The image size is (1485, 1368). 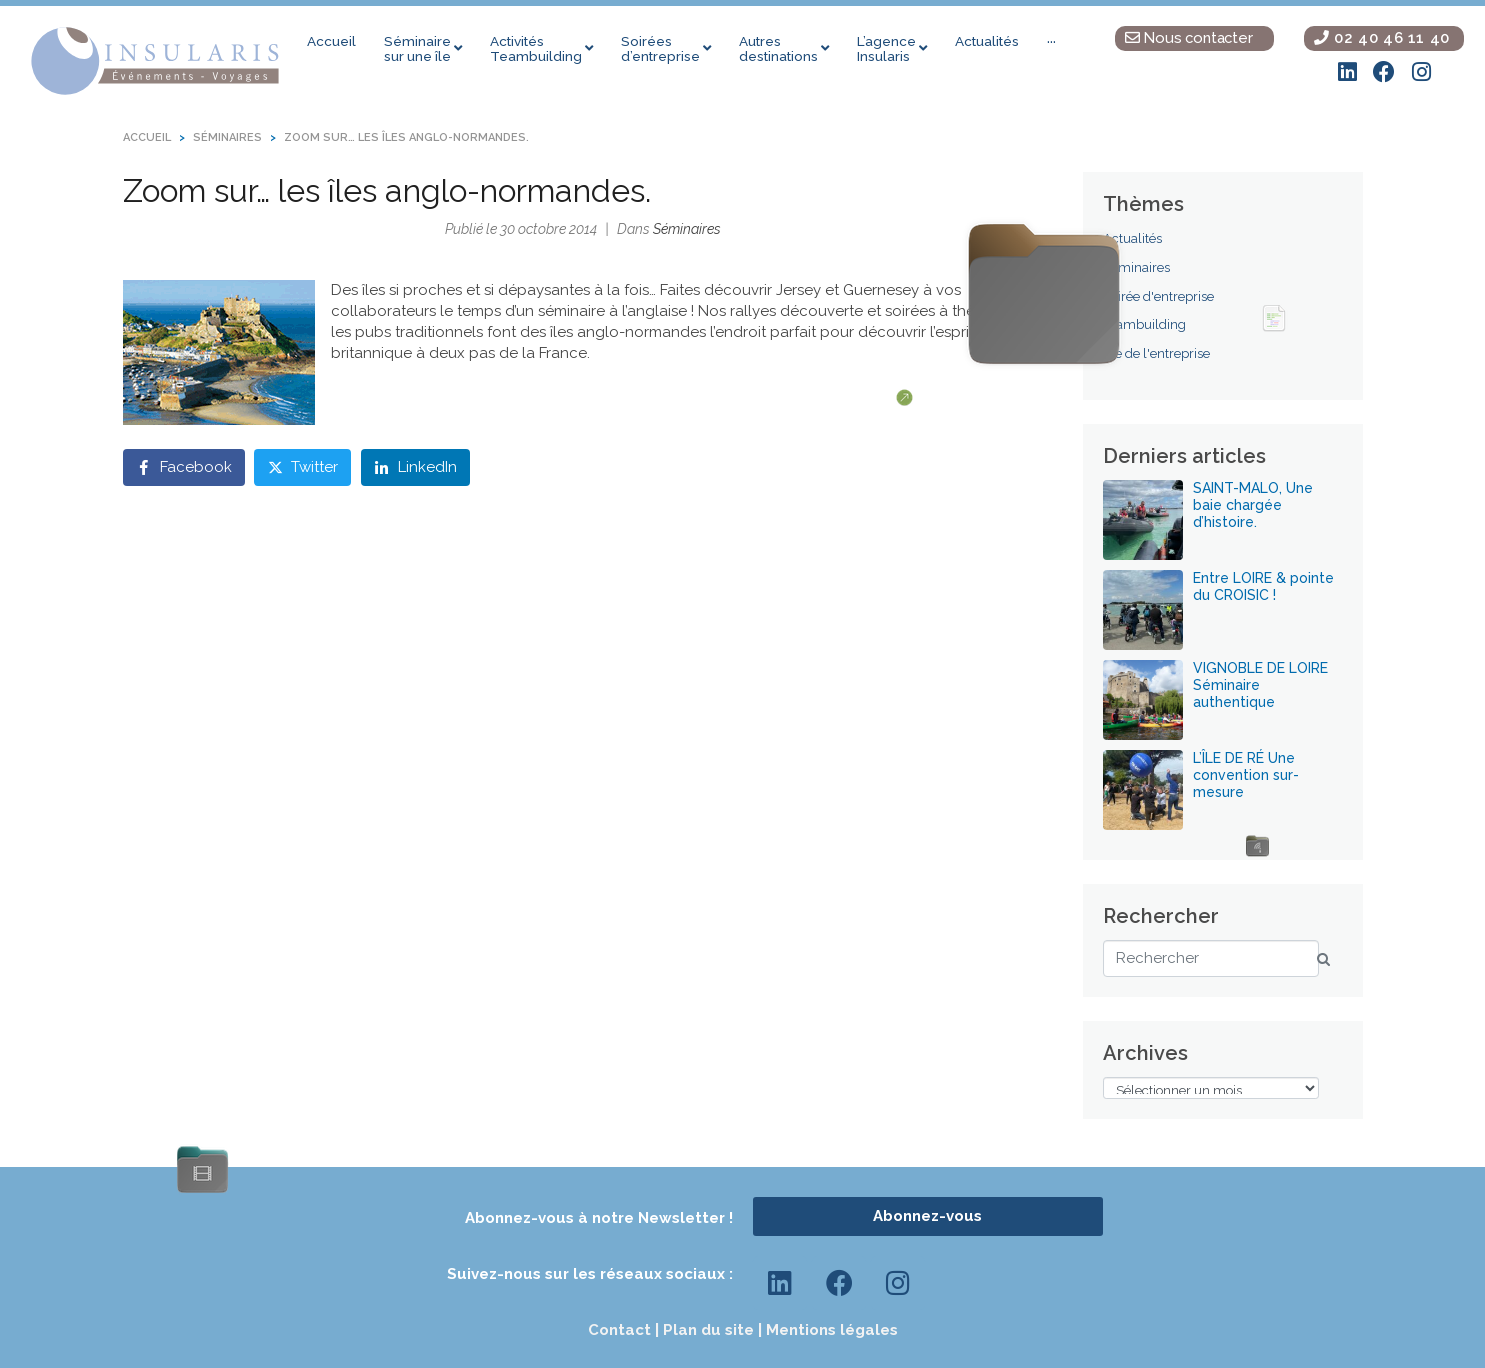 I want to click on cobol source code file, so click(x=1274, y=318).